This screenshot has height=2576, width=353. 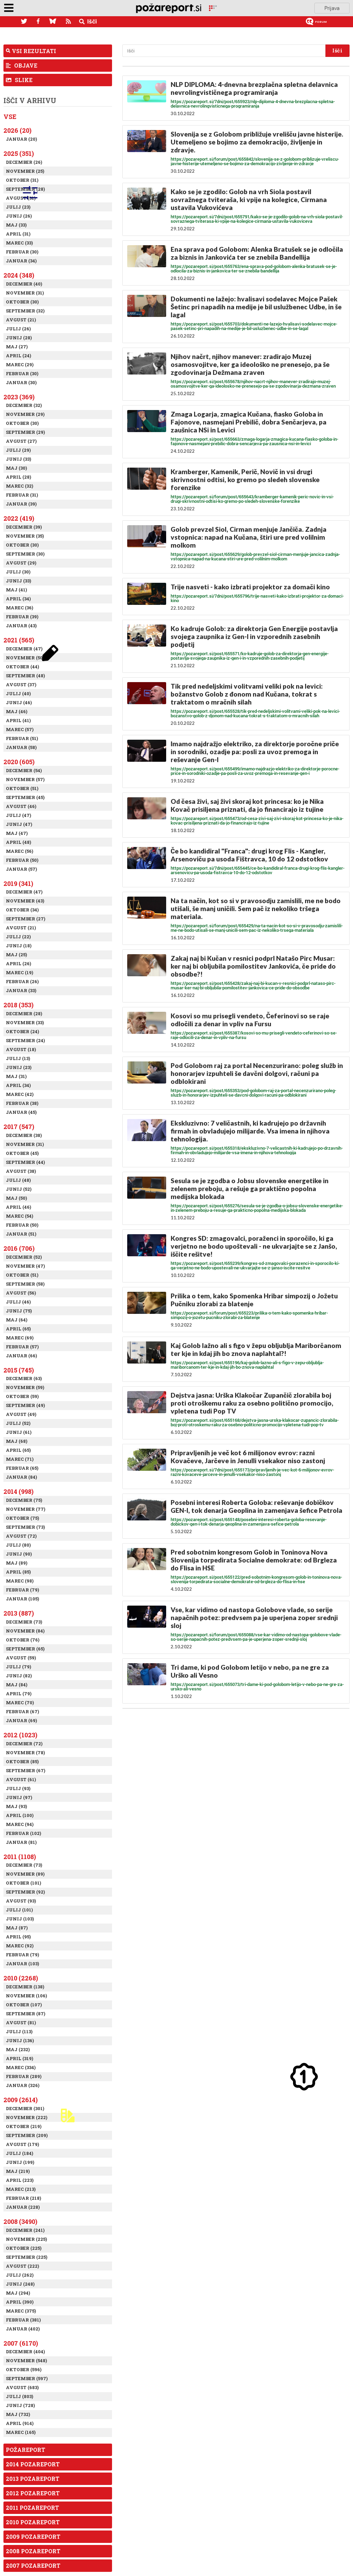 What do you see at coordinates (304, 2077) in the screenshot?
I see `indicates first place or top ranking` at bounding box center [304, 2077].